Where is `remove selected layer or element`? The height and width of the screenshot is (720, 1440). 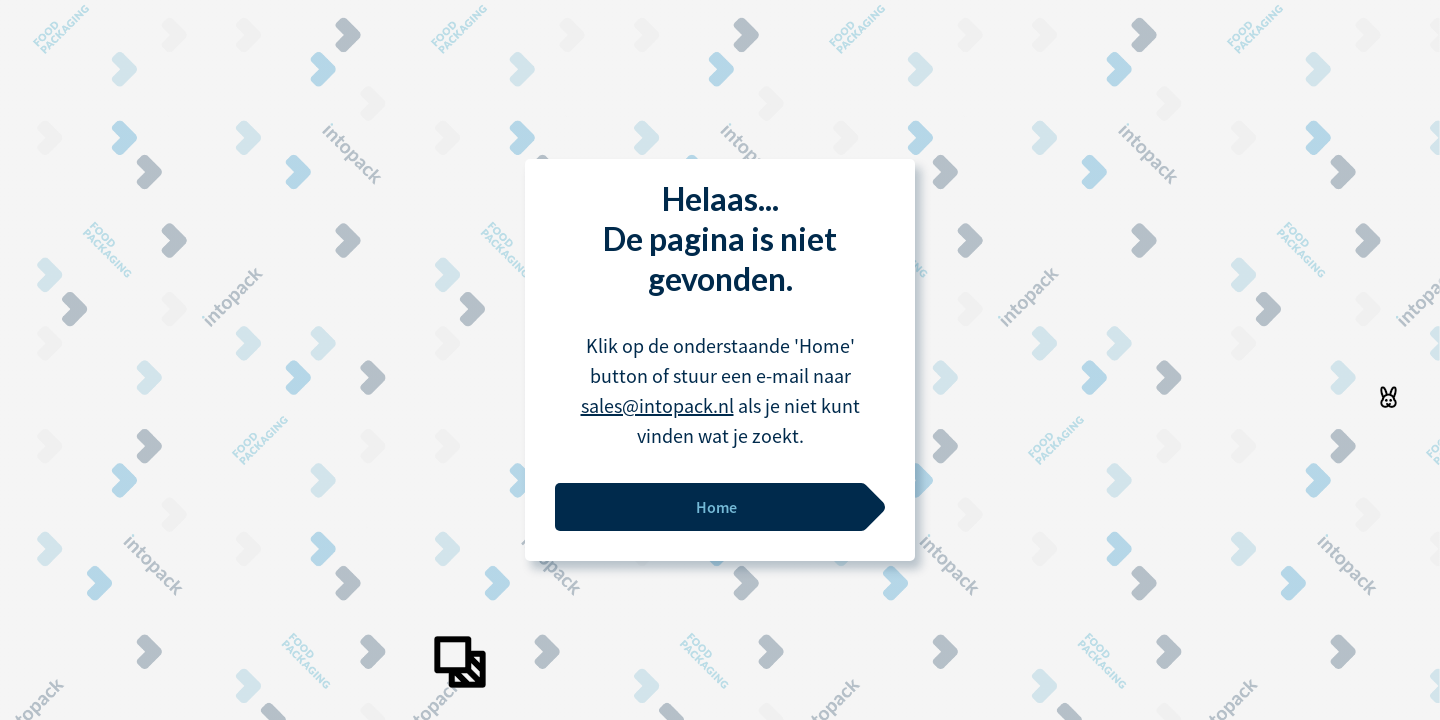
remove selected layer or element is located at coordinates (460, 662).